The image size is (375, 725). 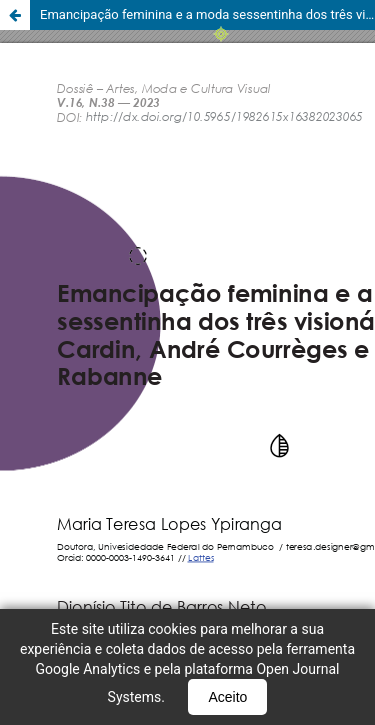 What do you see at coordinates (138, 256) in the screenshot?
I see `indicates loading or processing in progress` at bounding box center [138, 256].